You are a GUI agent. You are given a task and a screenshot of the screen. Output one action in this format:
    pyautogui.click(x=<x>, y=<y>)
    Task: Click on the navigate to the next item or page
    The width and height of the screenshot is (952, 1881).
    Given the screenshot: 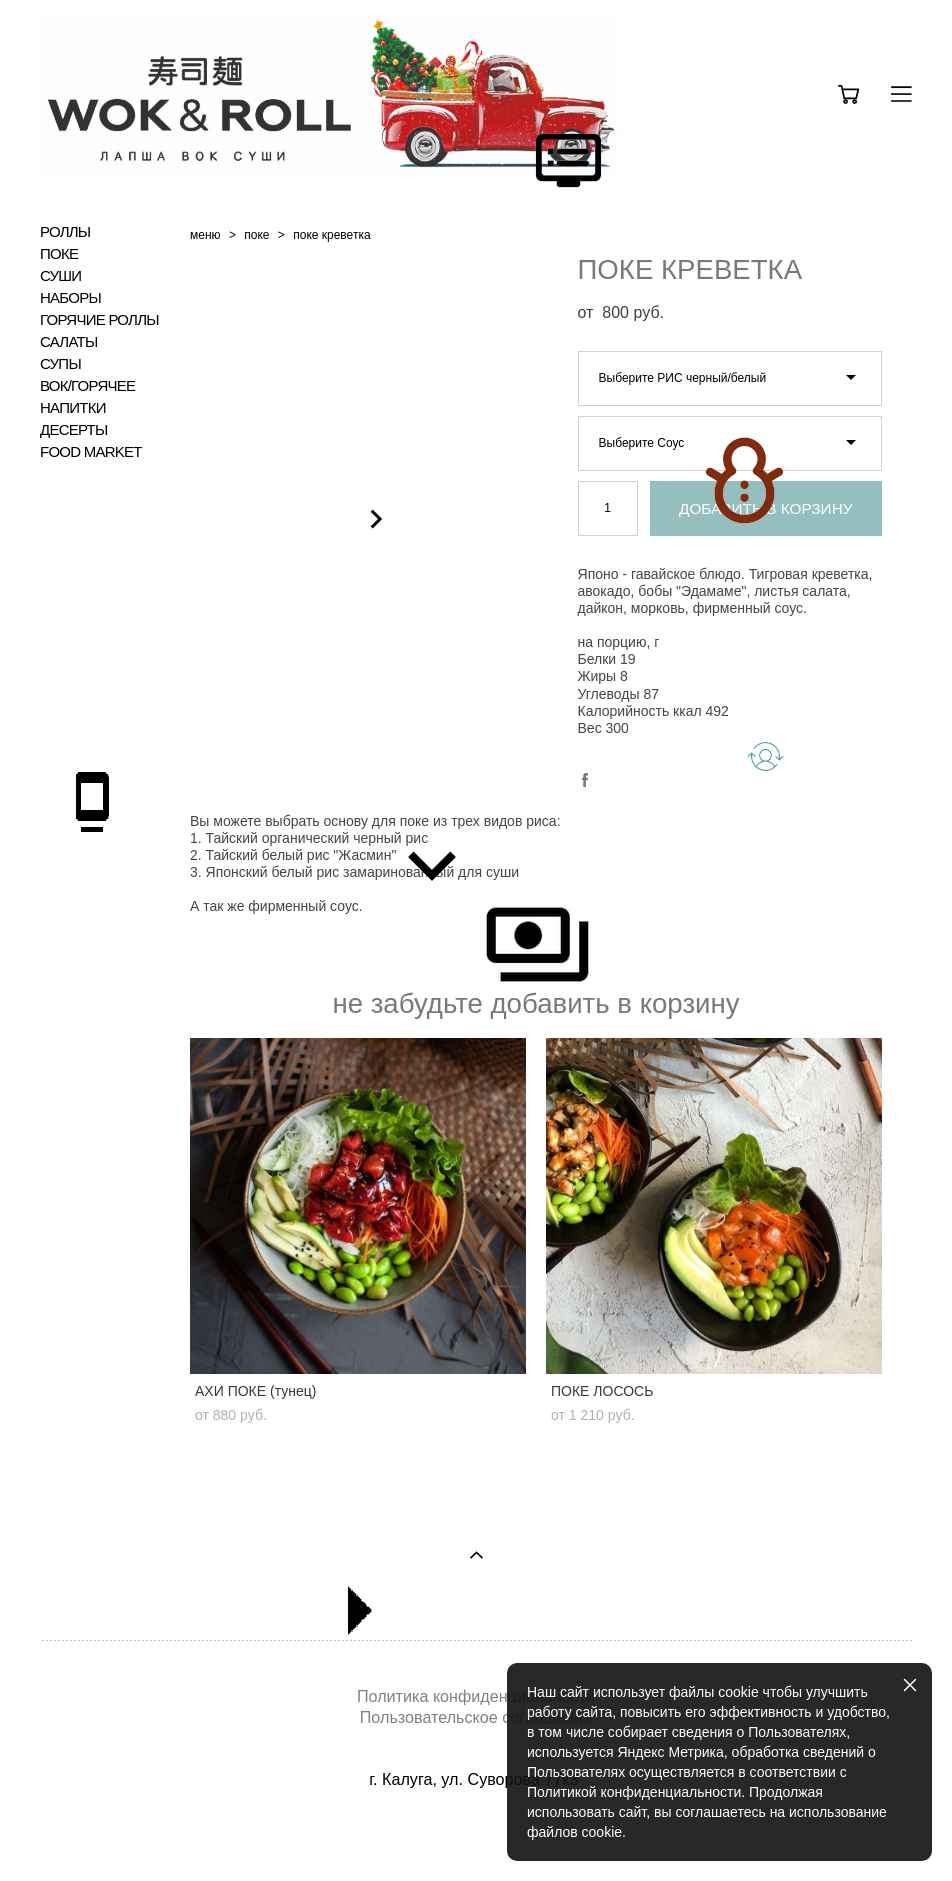 What is the action you would take?
    pyautogui.click(x=376, y=519)
    